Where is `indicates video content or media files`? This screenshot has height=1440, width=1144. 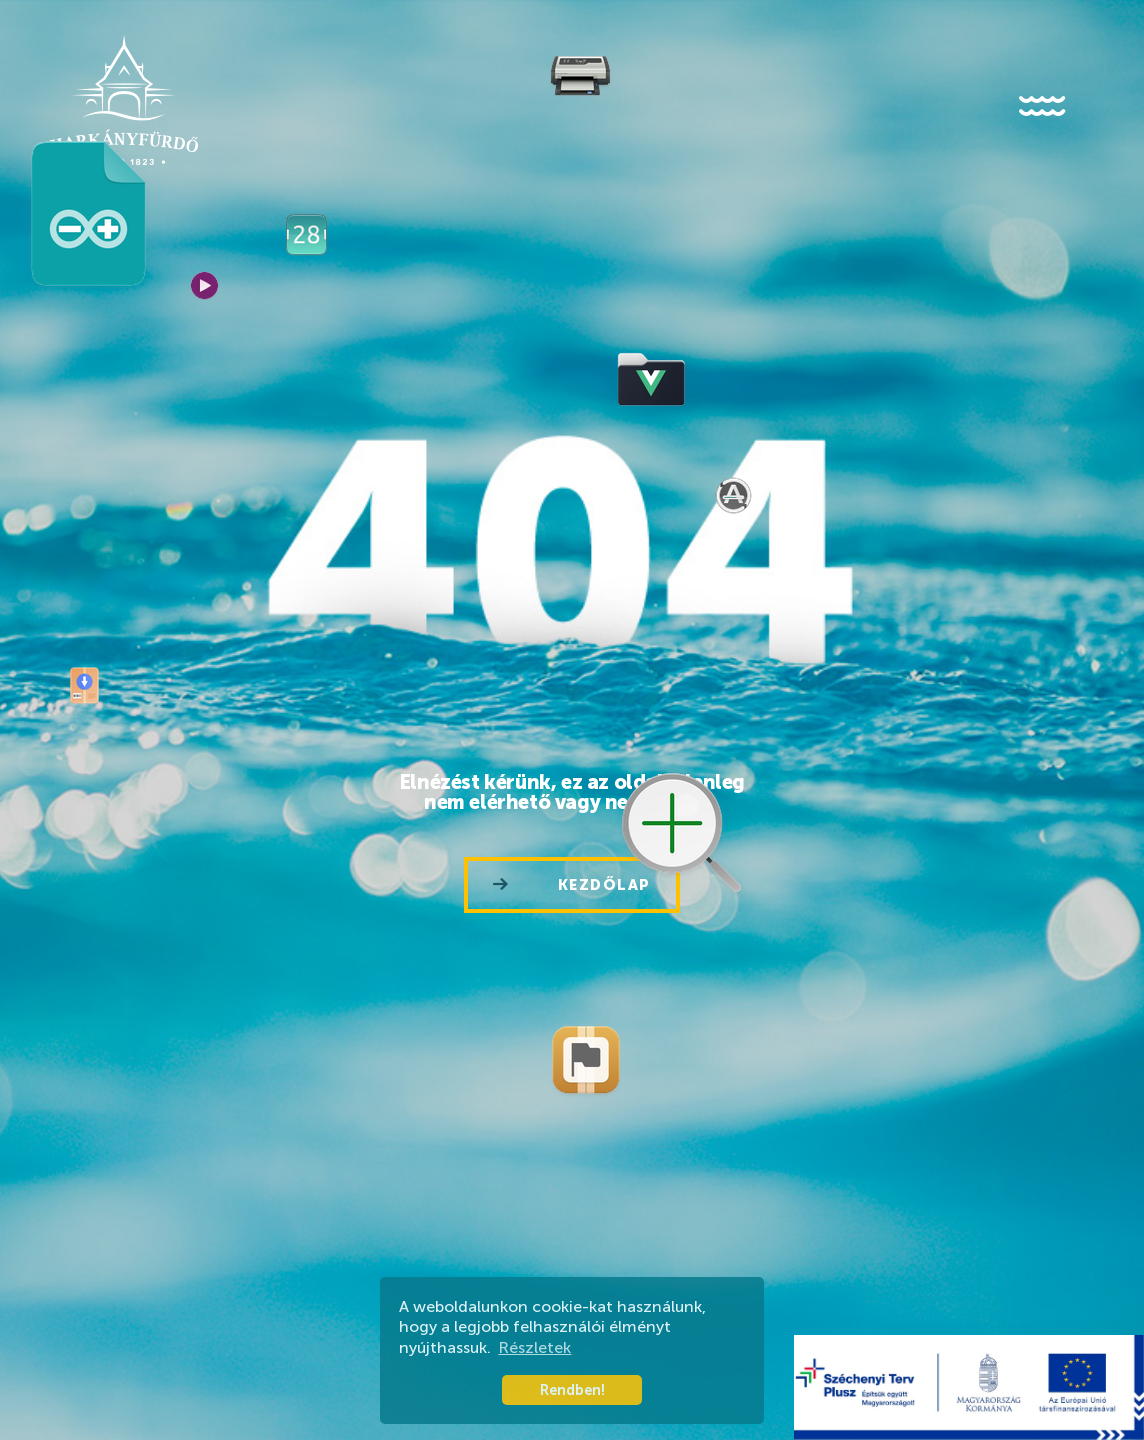 indicates video content or media files is located at coordinates (204, 285).